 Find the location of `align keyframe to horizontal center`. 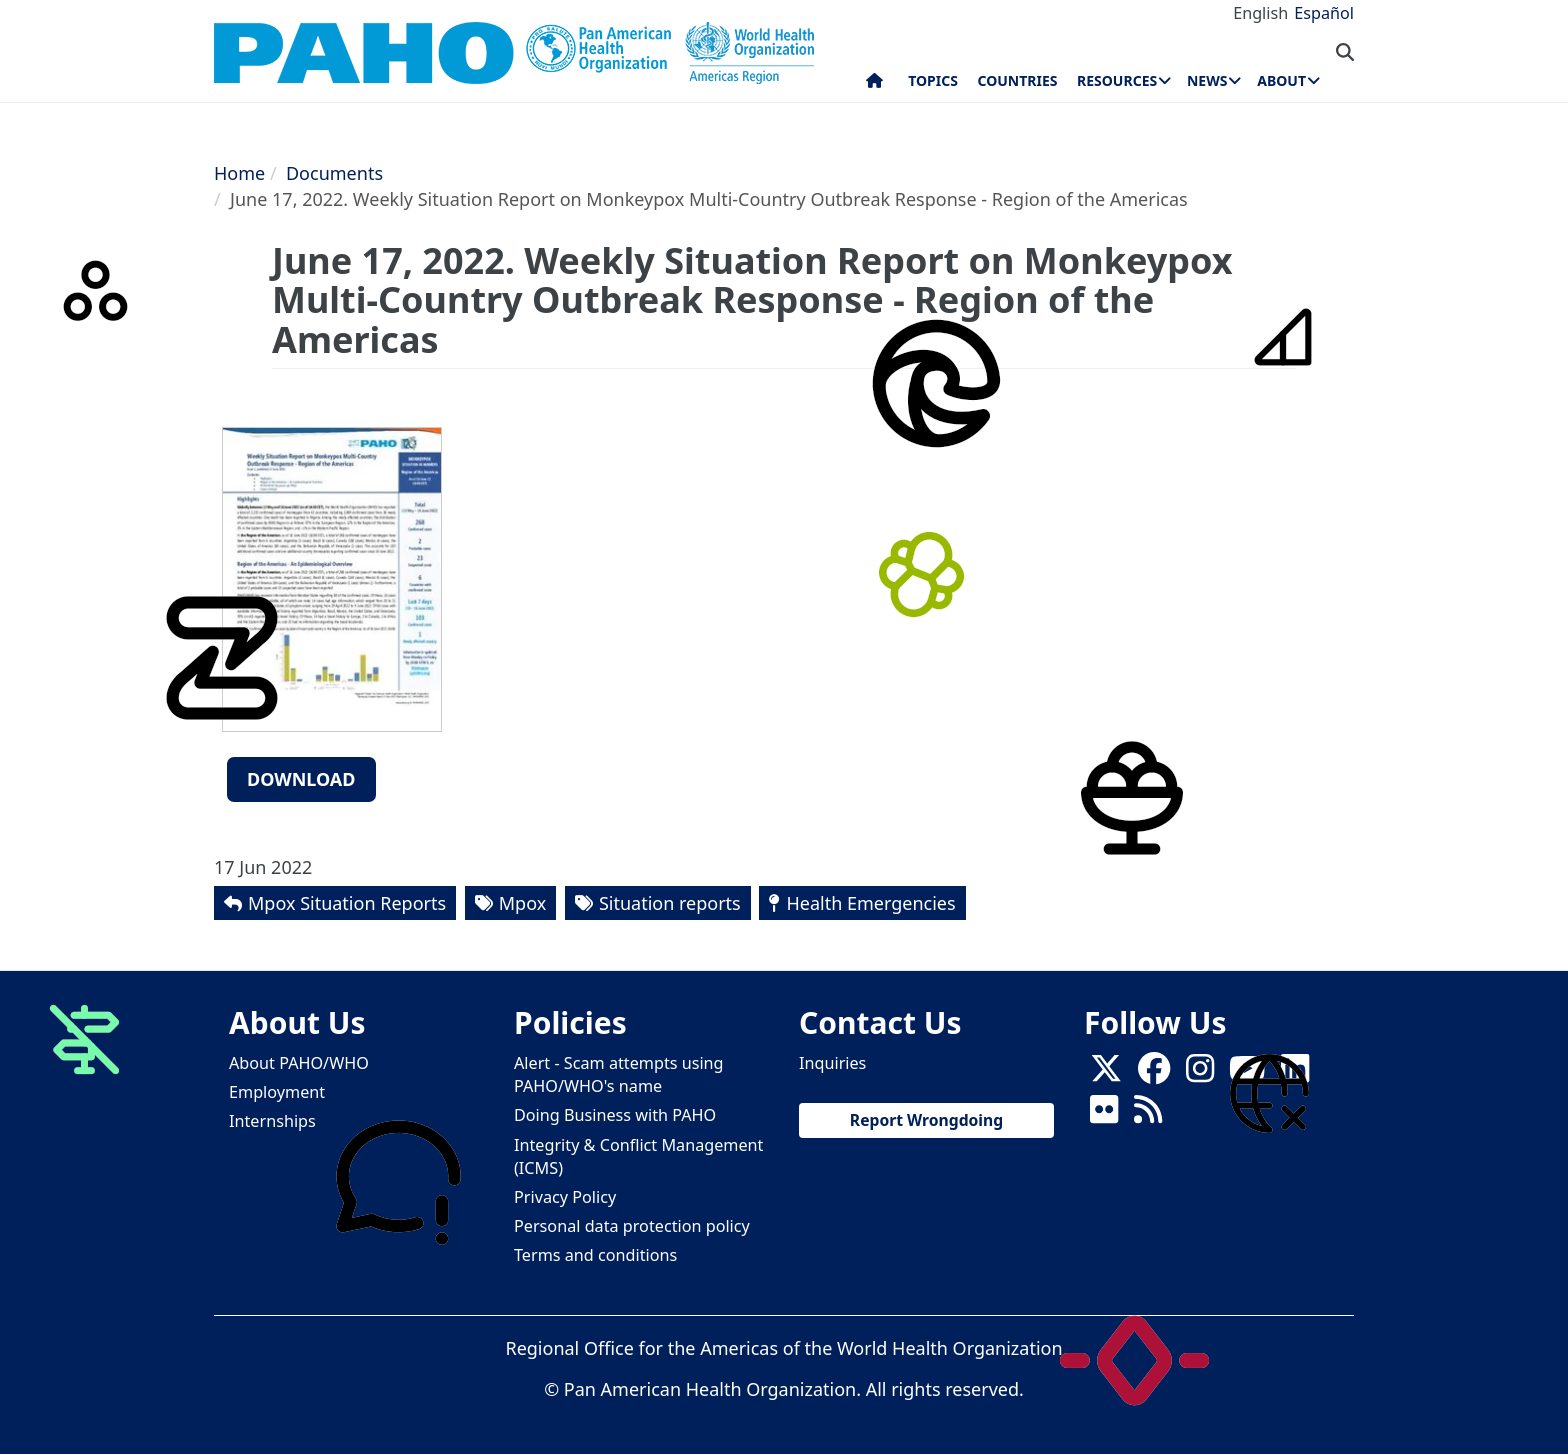

align keyframe to horizontal center is located at coordinates (1134, 1360).